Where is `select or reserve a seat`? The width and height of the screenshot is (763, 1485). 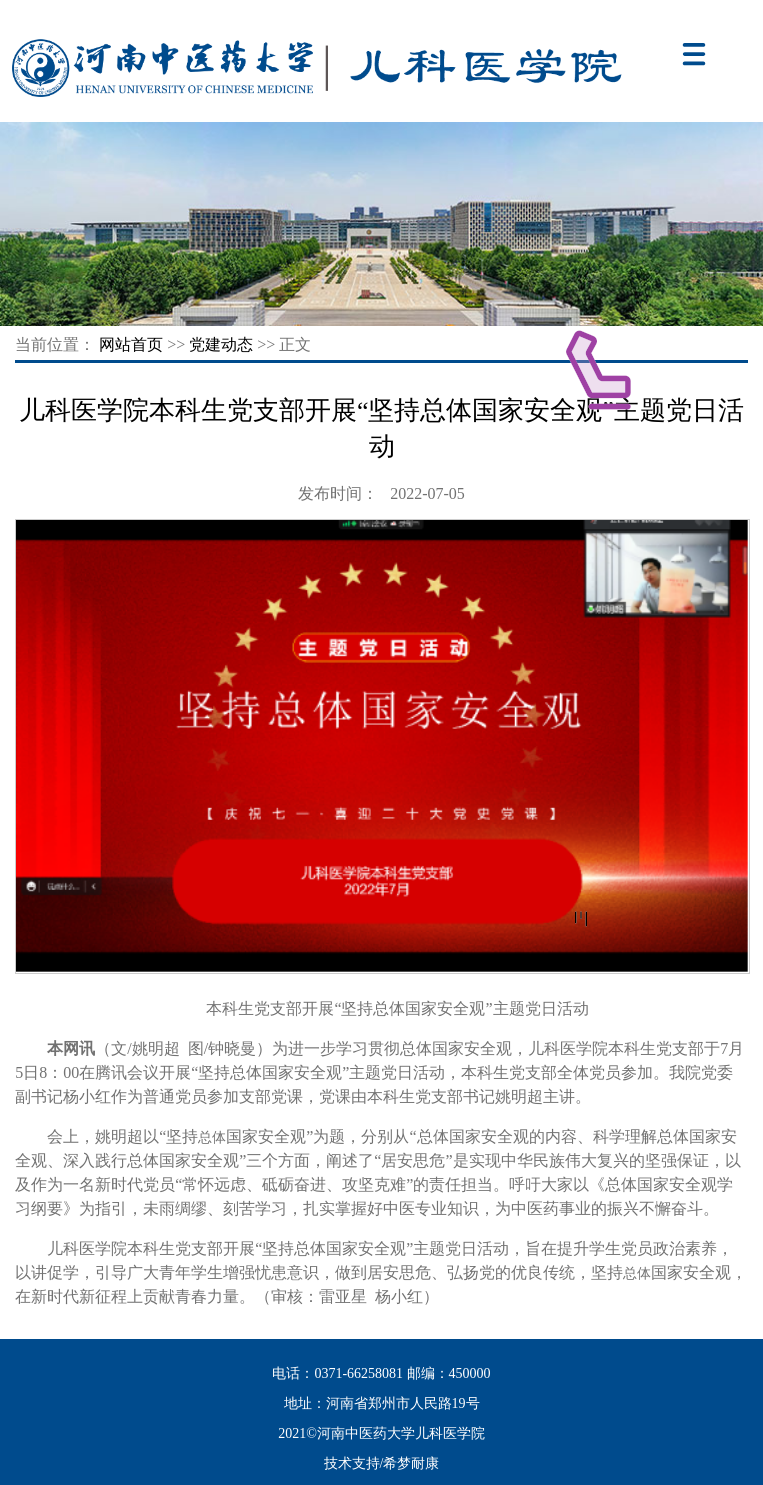 select or reserve a seat is located at coordinates (597, 370).